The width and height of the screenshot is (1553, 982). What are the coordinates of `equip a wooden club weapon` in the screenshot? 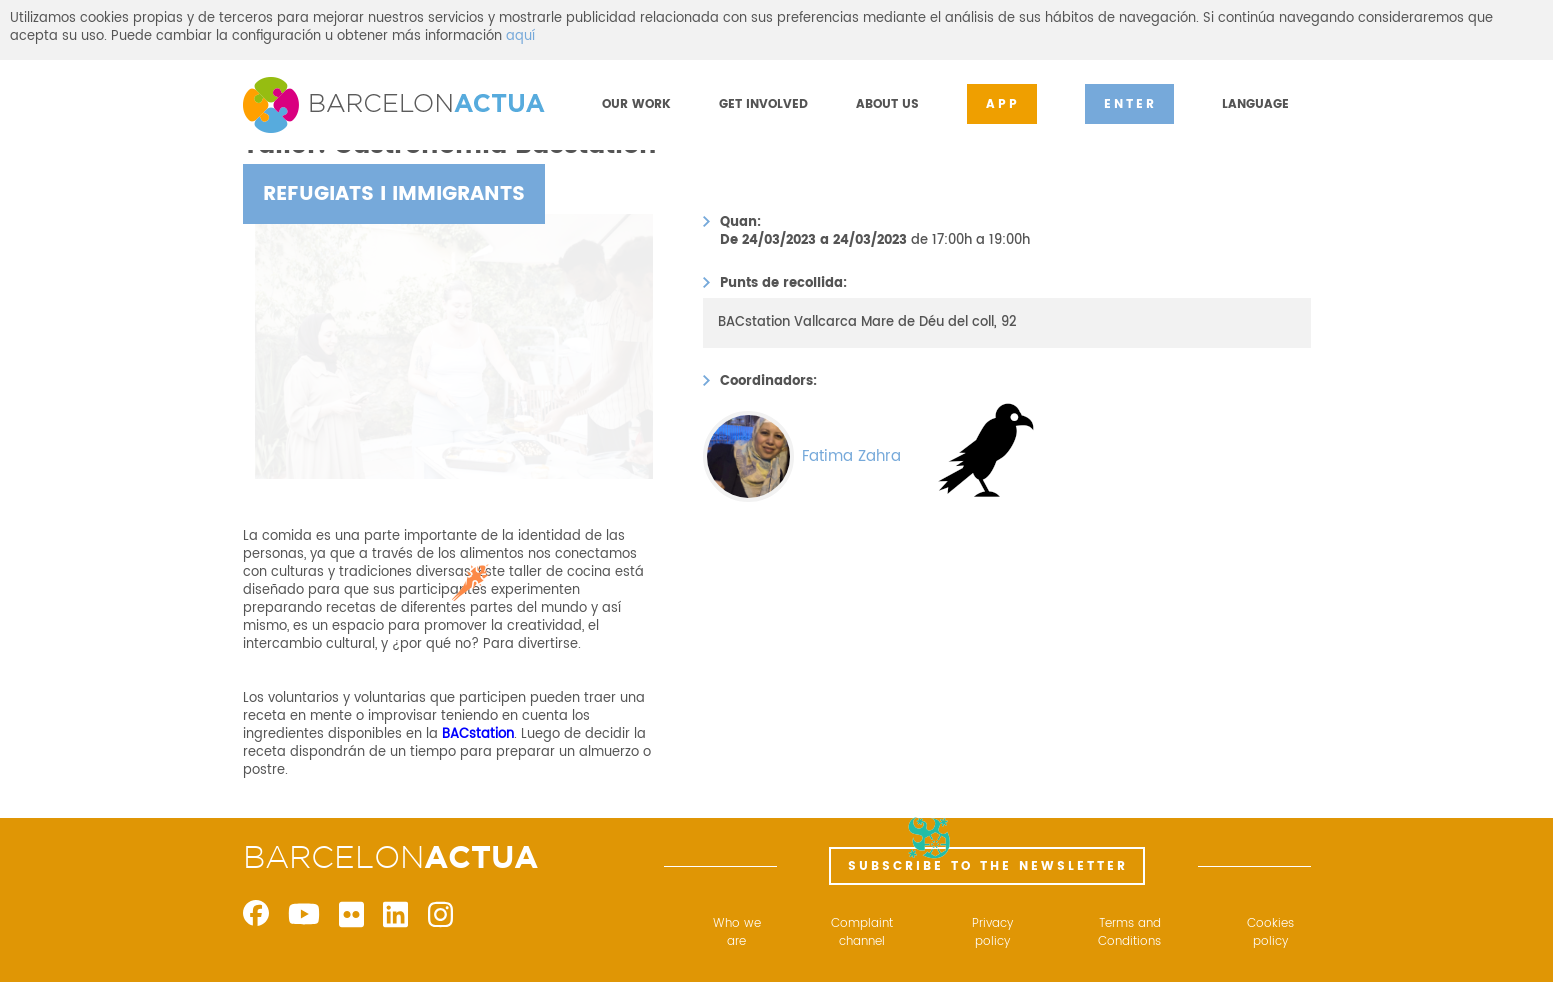 It's located at (470, 582).